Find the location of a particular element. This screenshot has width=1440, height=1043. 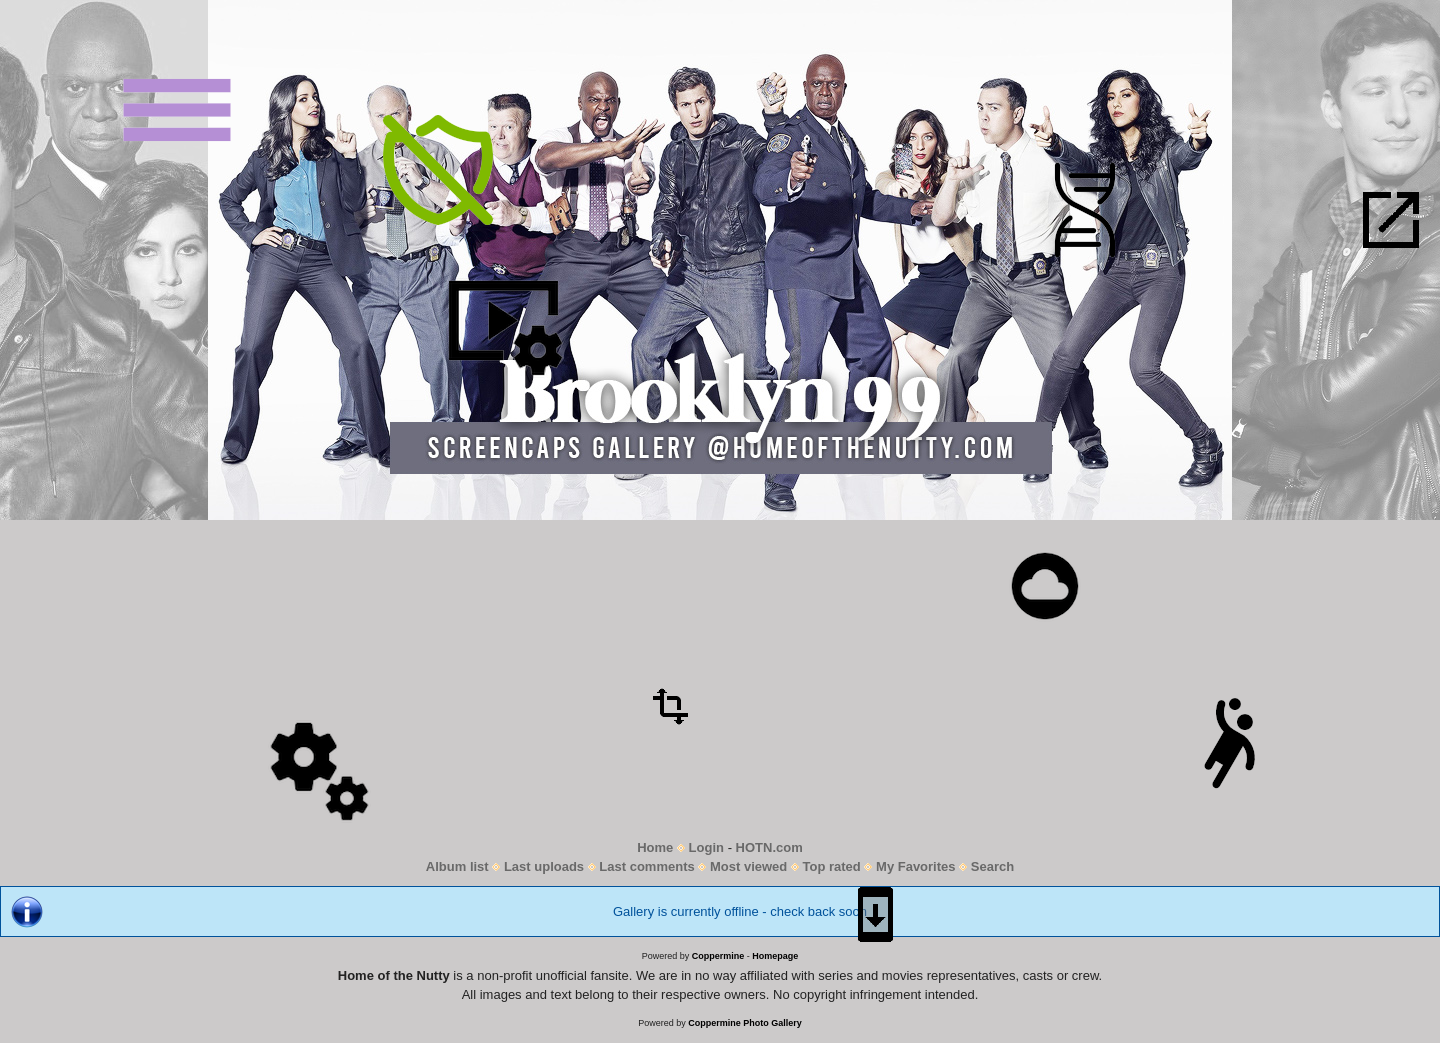

access handball sports content is located at coordinates (1229, 742).